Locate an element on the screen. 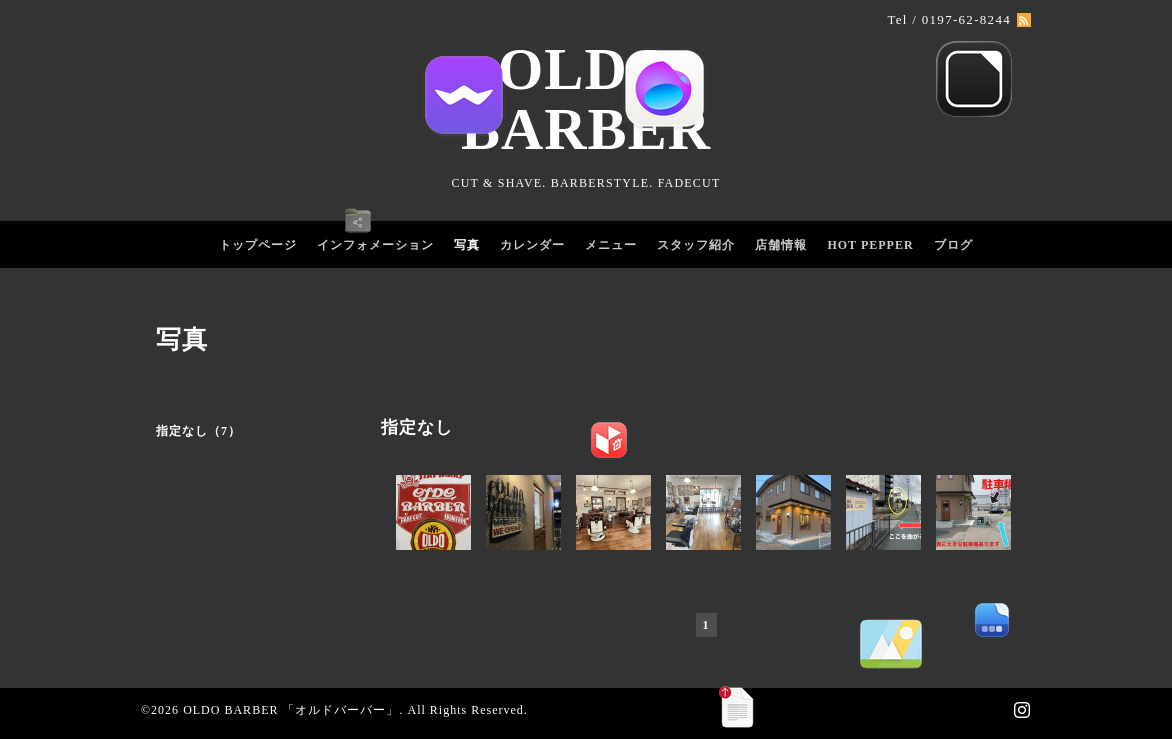 Image resolution: width=1172 pixels, height=739 pixels. send file via bluetooth is located at coordinates (737, 707).